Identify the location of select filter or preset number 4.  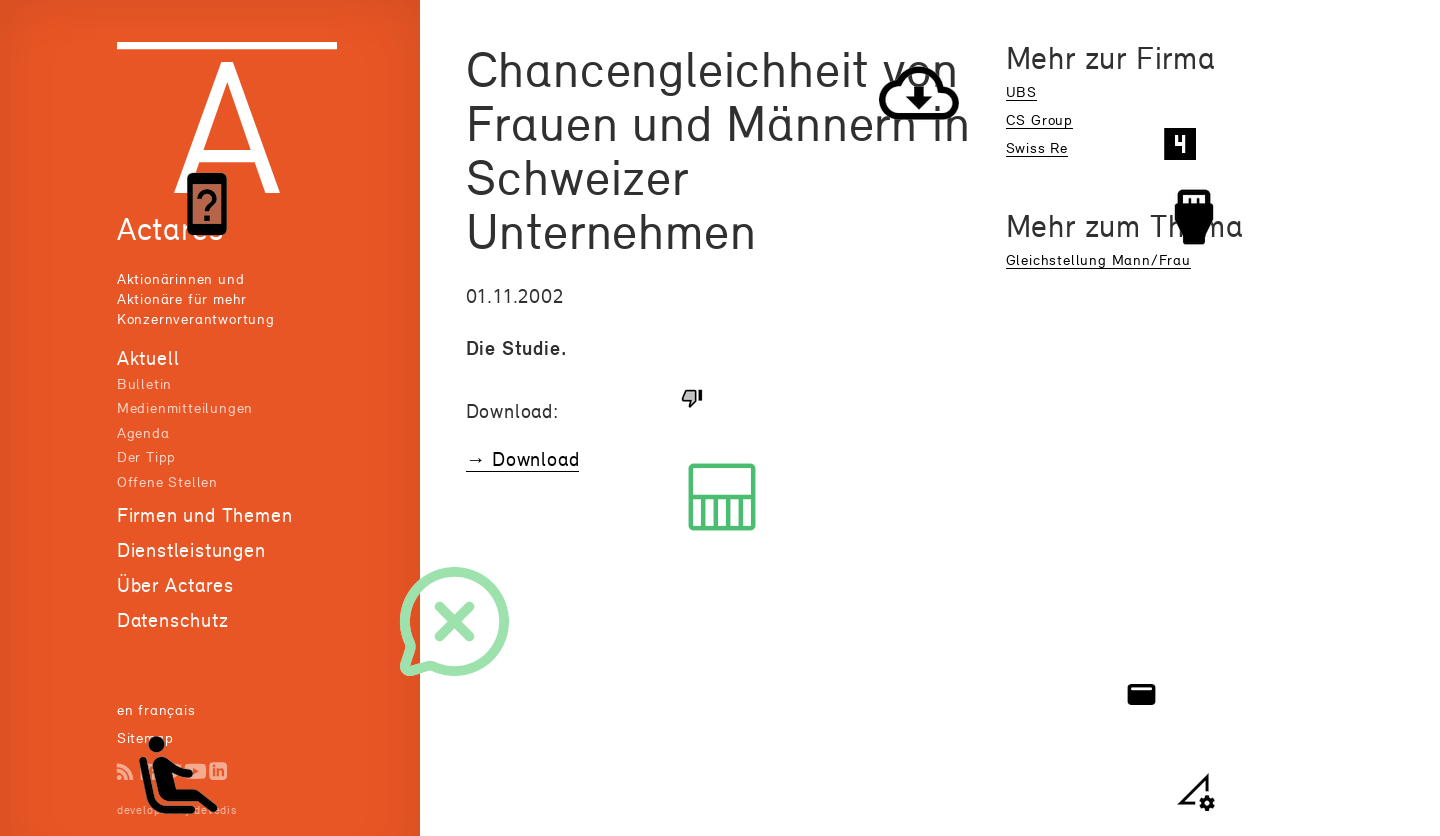
(1180, 144).